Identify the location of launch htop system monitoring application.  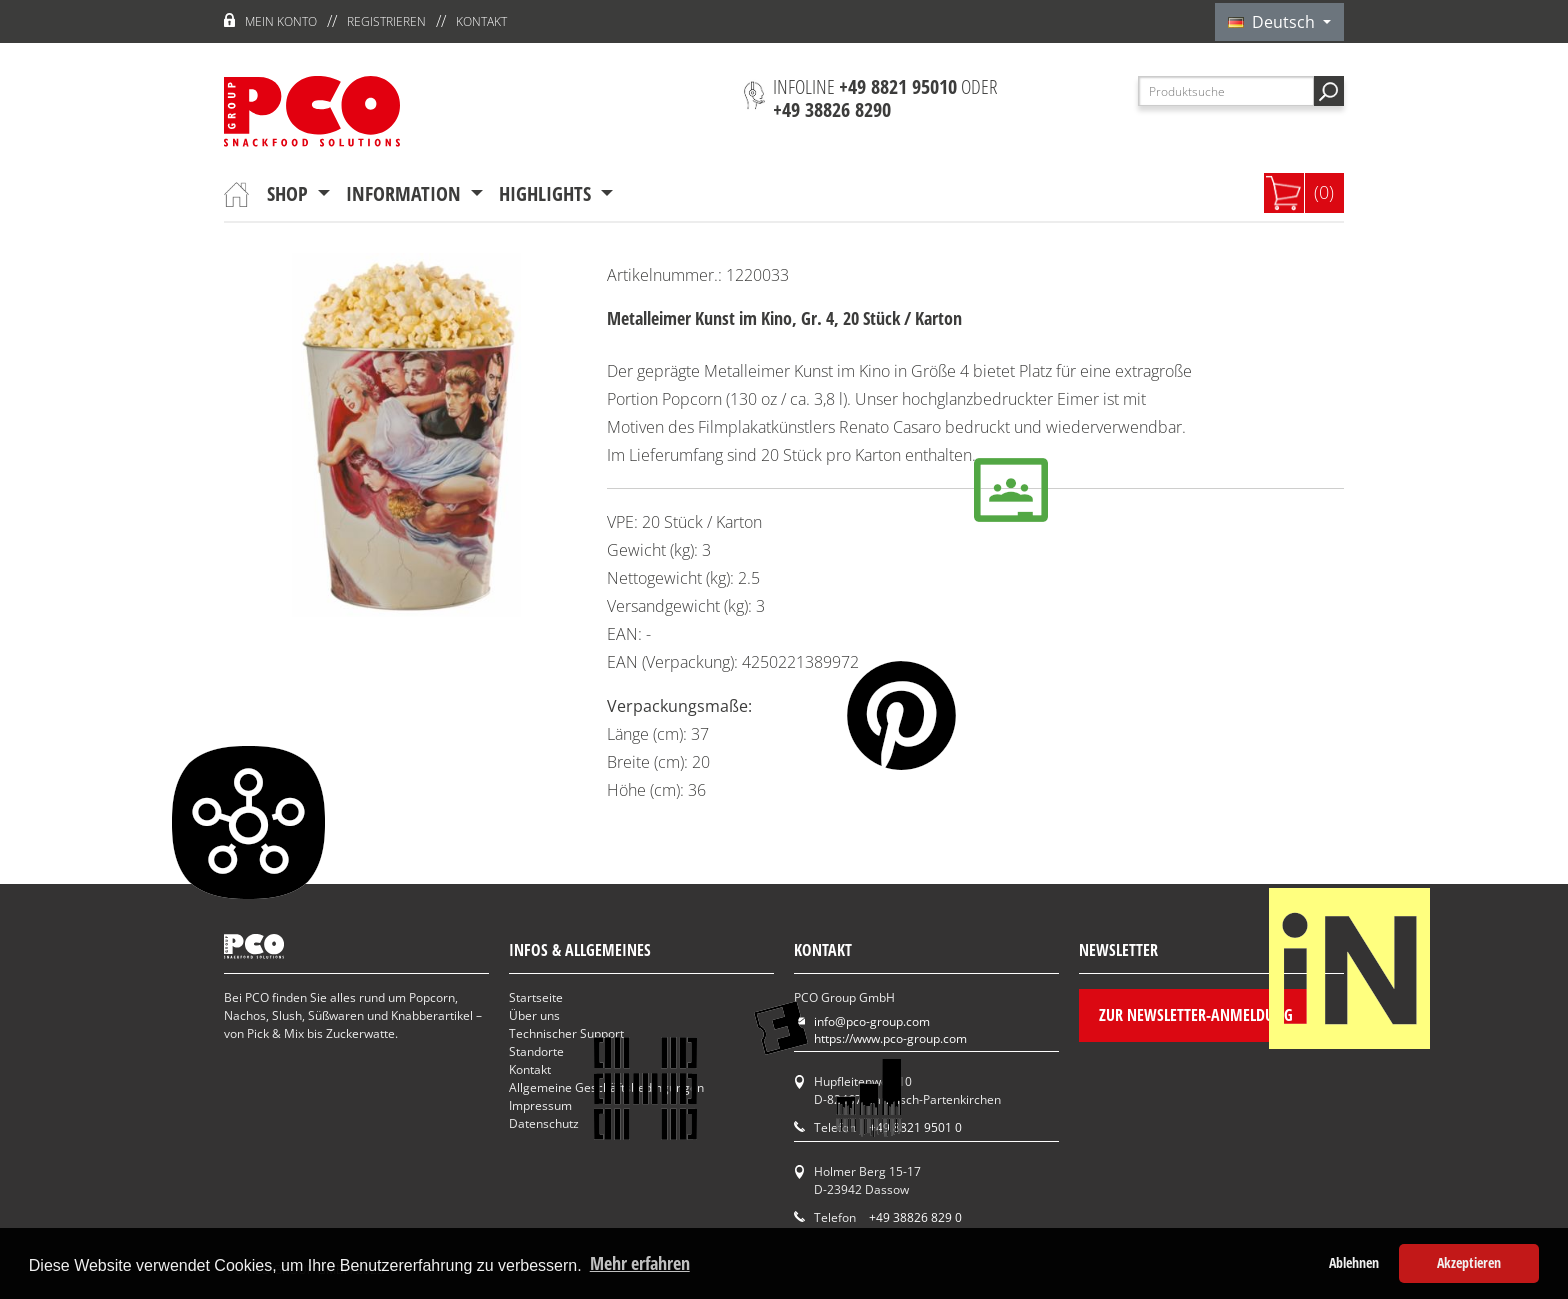
(645, 1088).